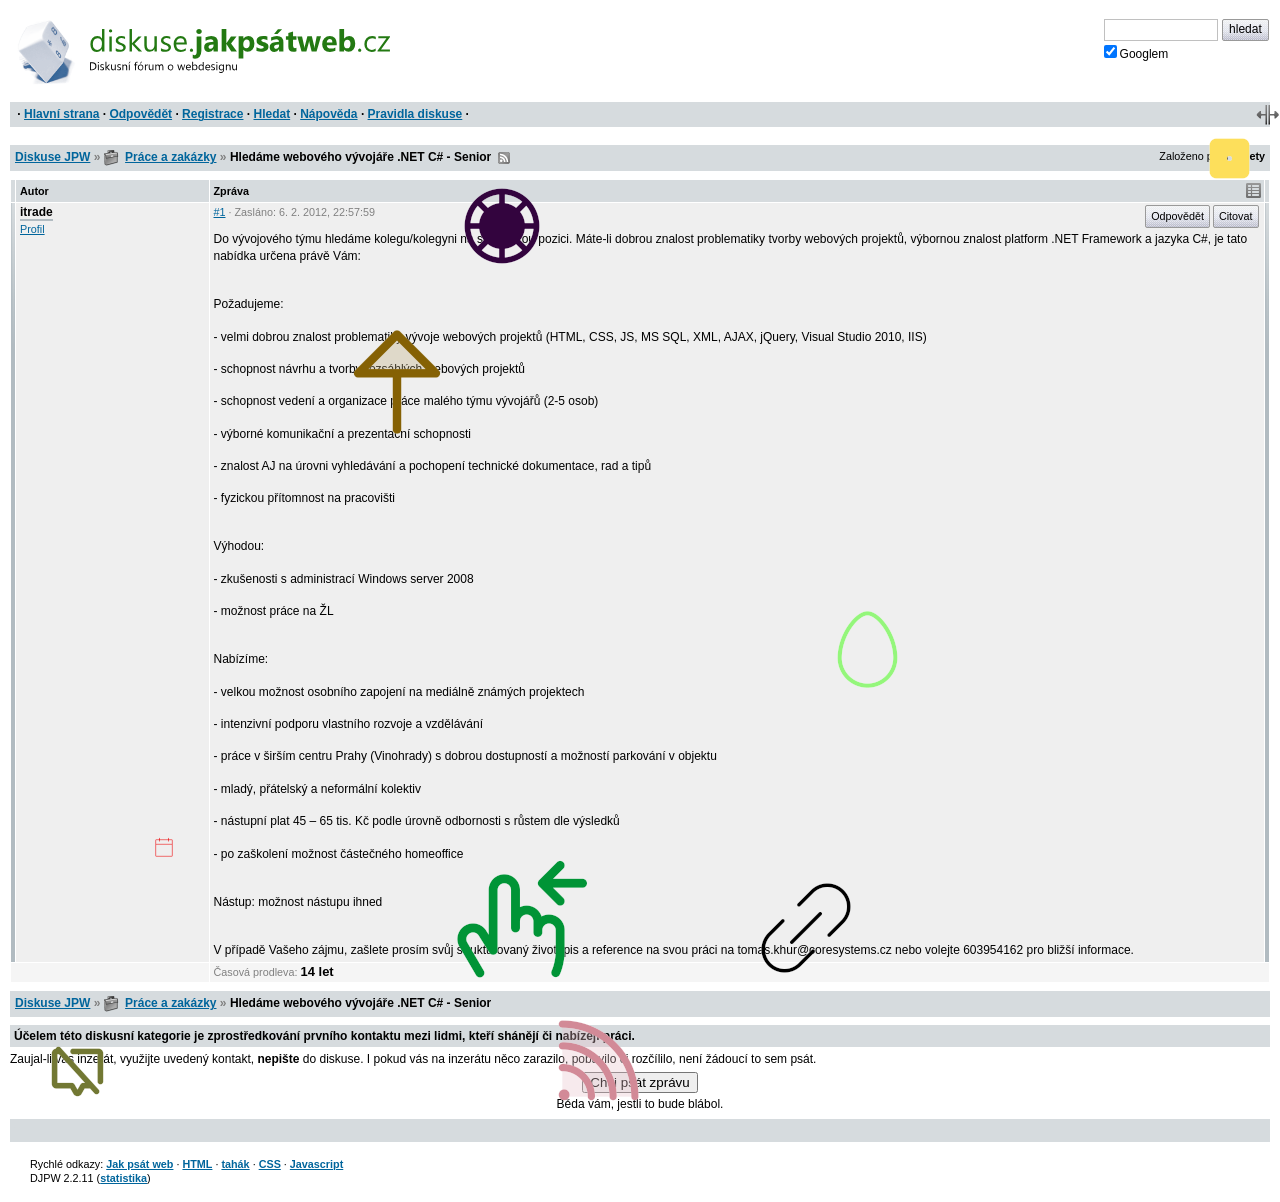 This screenshot has width=1280, height=1202. What do you see at coordinates (397, 382) in the screenshot?
I see `scroll to top of page` at bounding box center [397, 382].